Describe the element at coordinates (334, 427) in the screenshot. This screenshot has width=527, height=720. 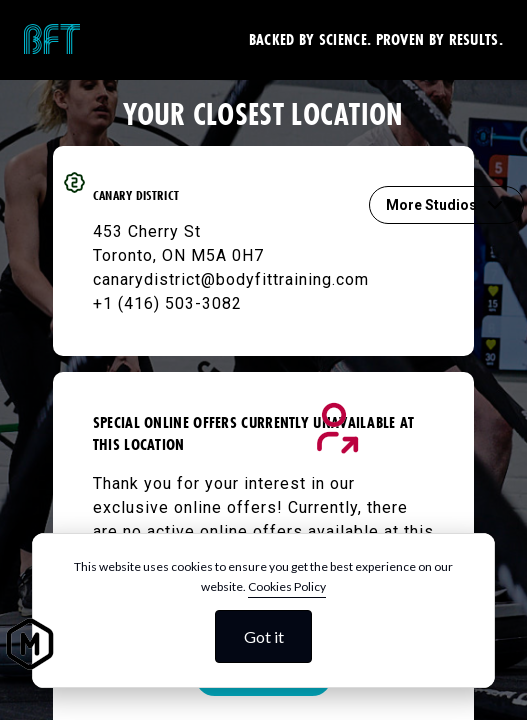
I see `share a user profile` at that location.